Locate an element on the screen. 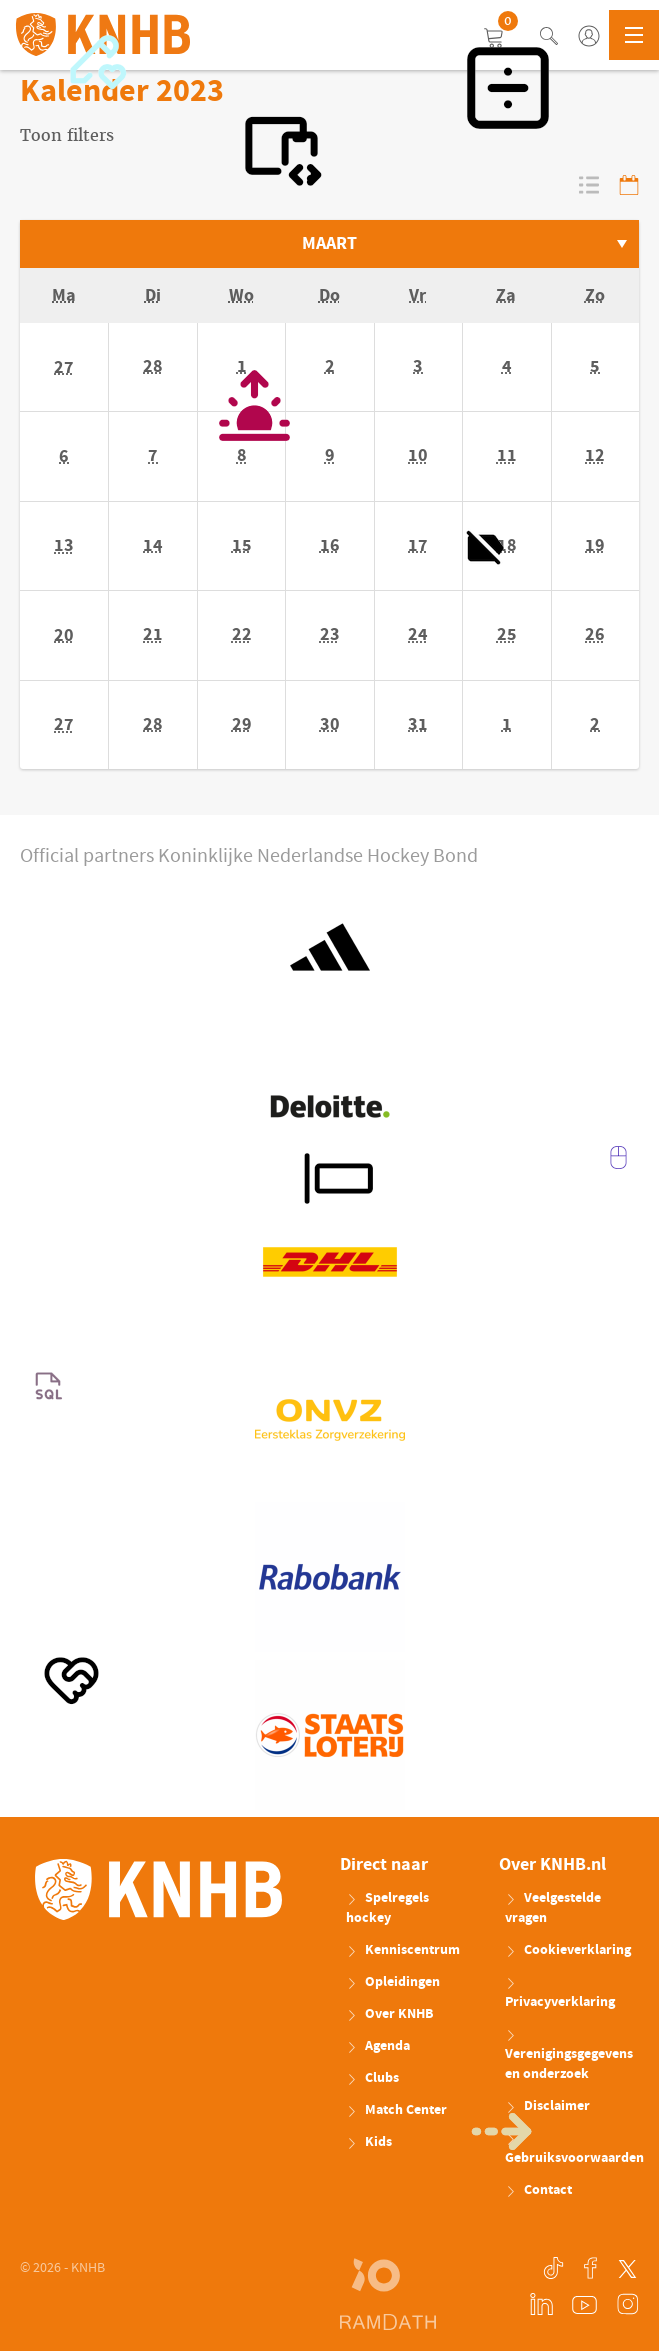 The height and width of the screenshot is (2351, 659). access developer tools across devices is located at coordinates (281, 149).